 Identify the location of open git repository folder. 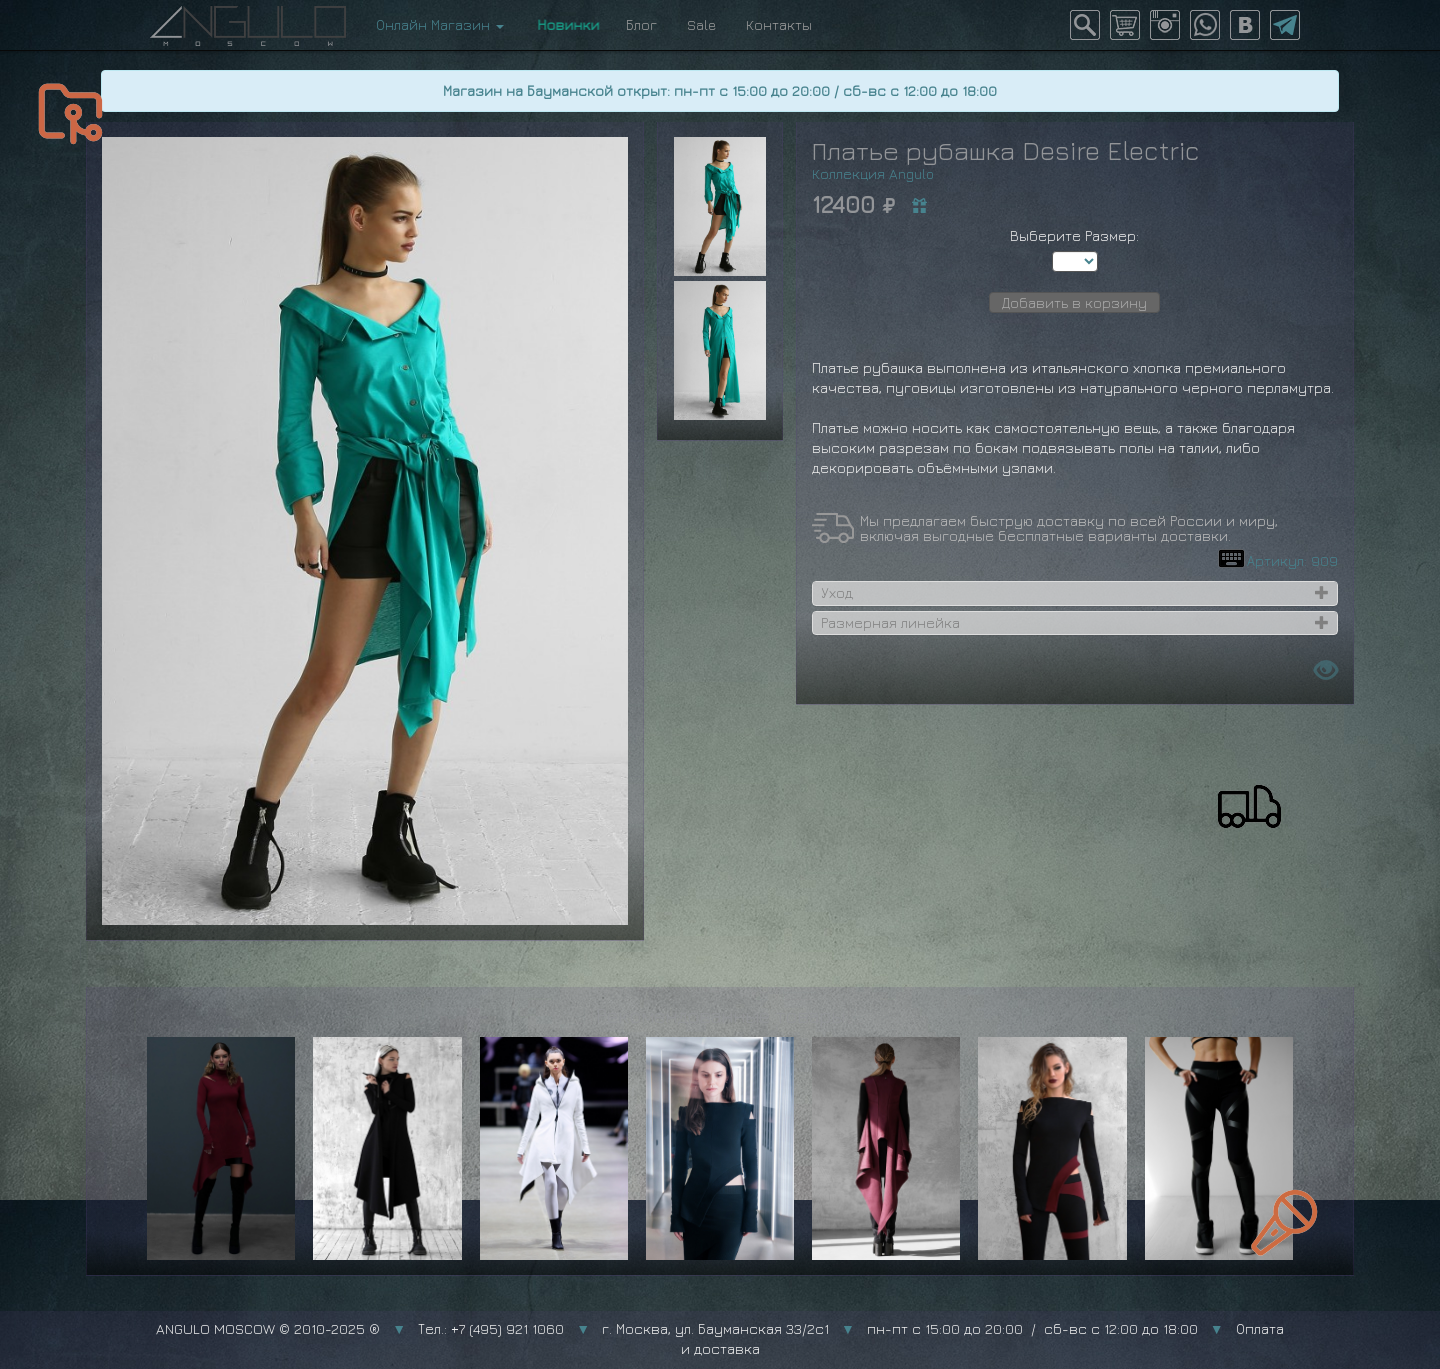
(70, 112).